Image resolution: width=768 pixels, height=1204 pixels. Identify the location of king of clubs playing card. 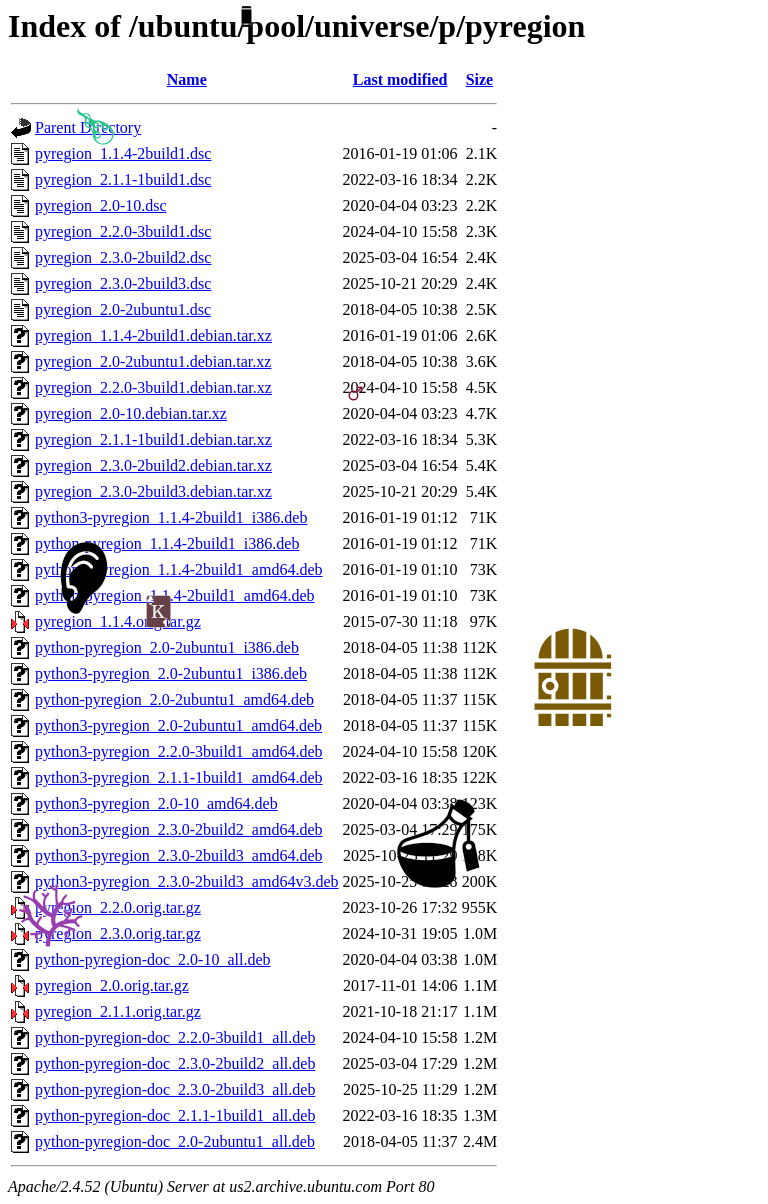
(158, 611).